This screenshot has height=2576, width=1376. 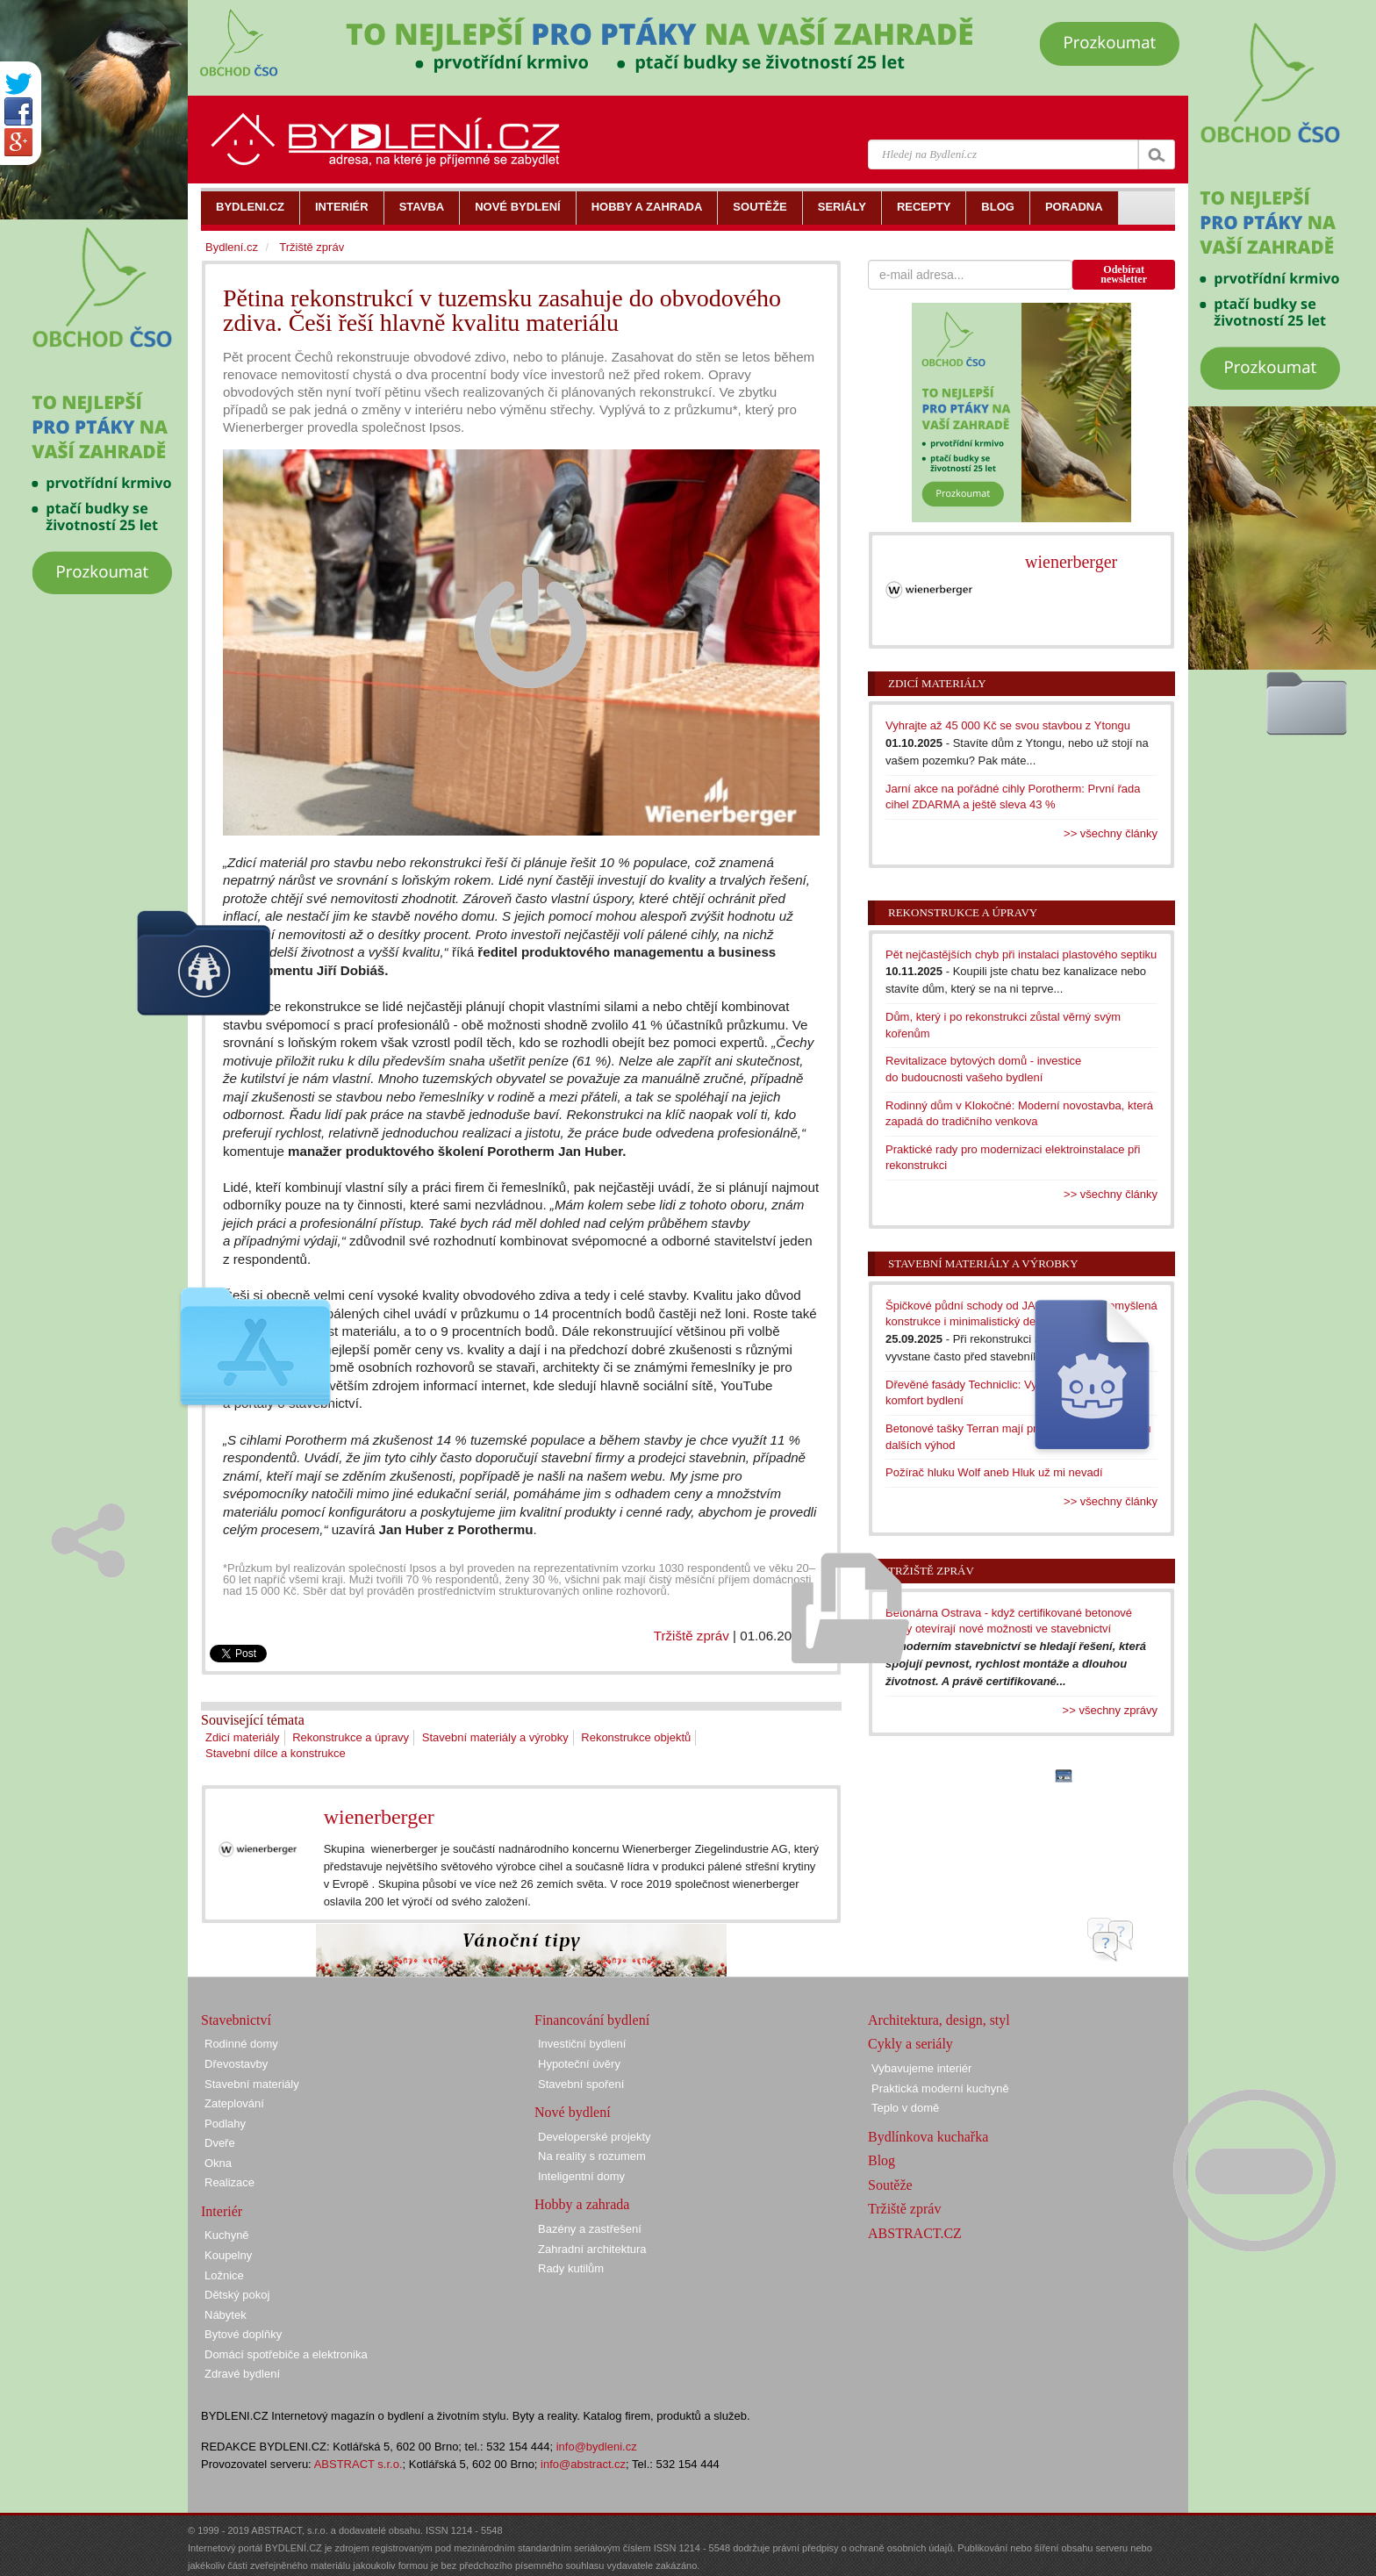 What do you see at coordinates (1307, 706) in the screenshot?
I see `open a folder to view its contents` at bounding box center [1307, 706].